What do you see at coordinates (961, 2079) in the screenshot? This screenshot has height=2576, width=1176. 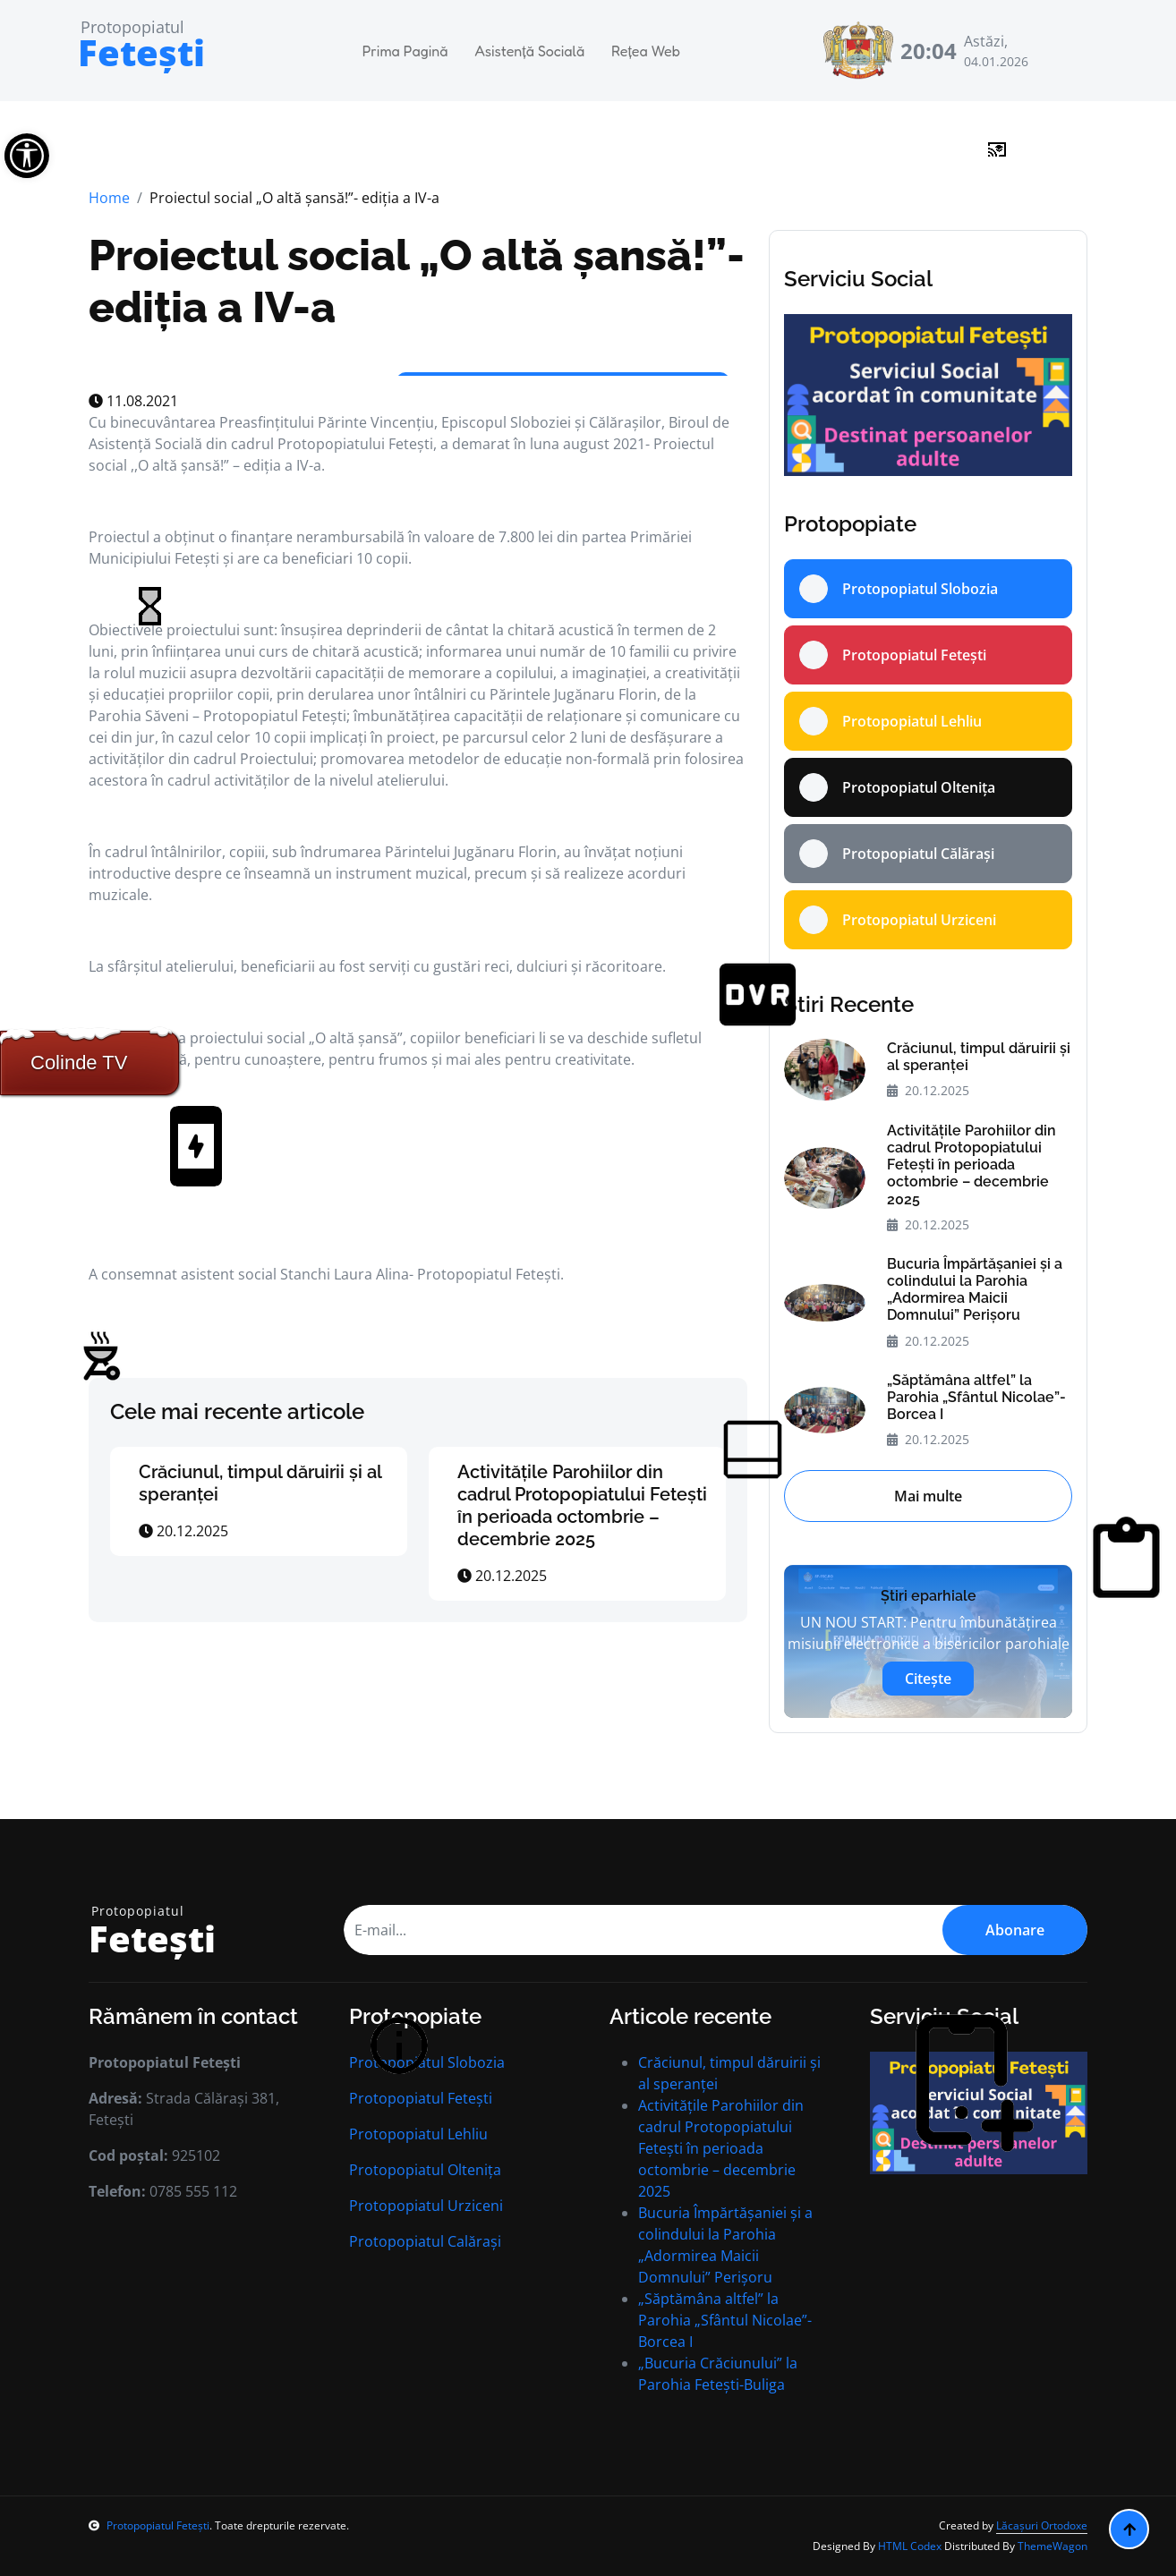 I see `add a new mobile device` at bounding box center [961, 2079].